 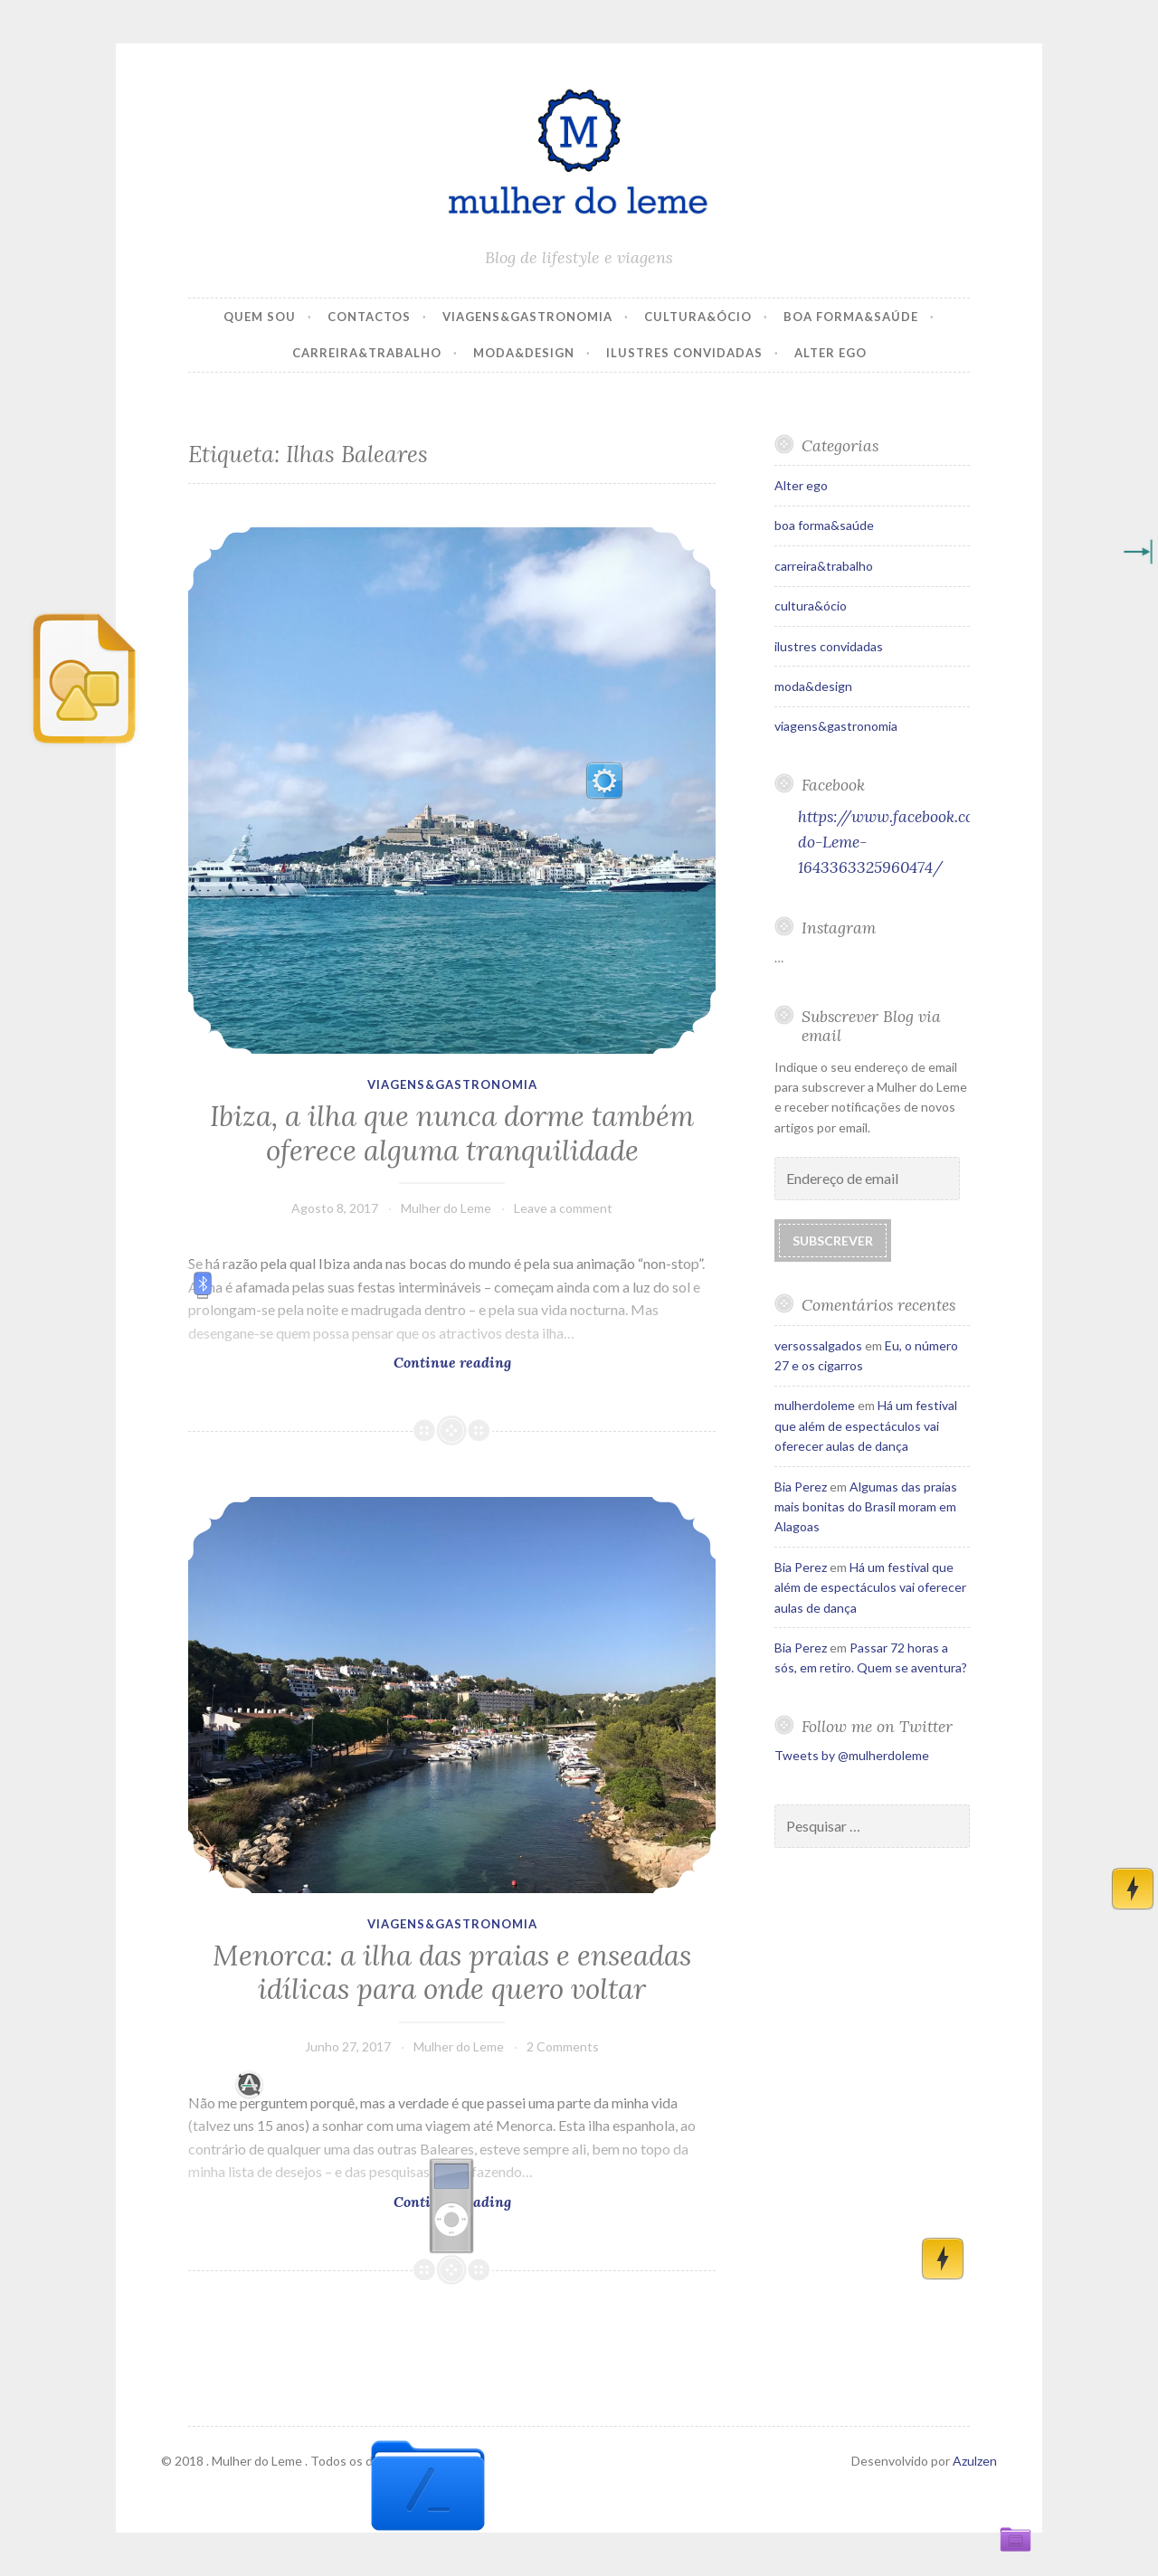 I want to click on check for available software updates, so click(x=249, y=2084).